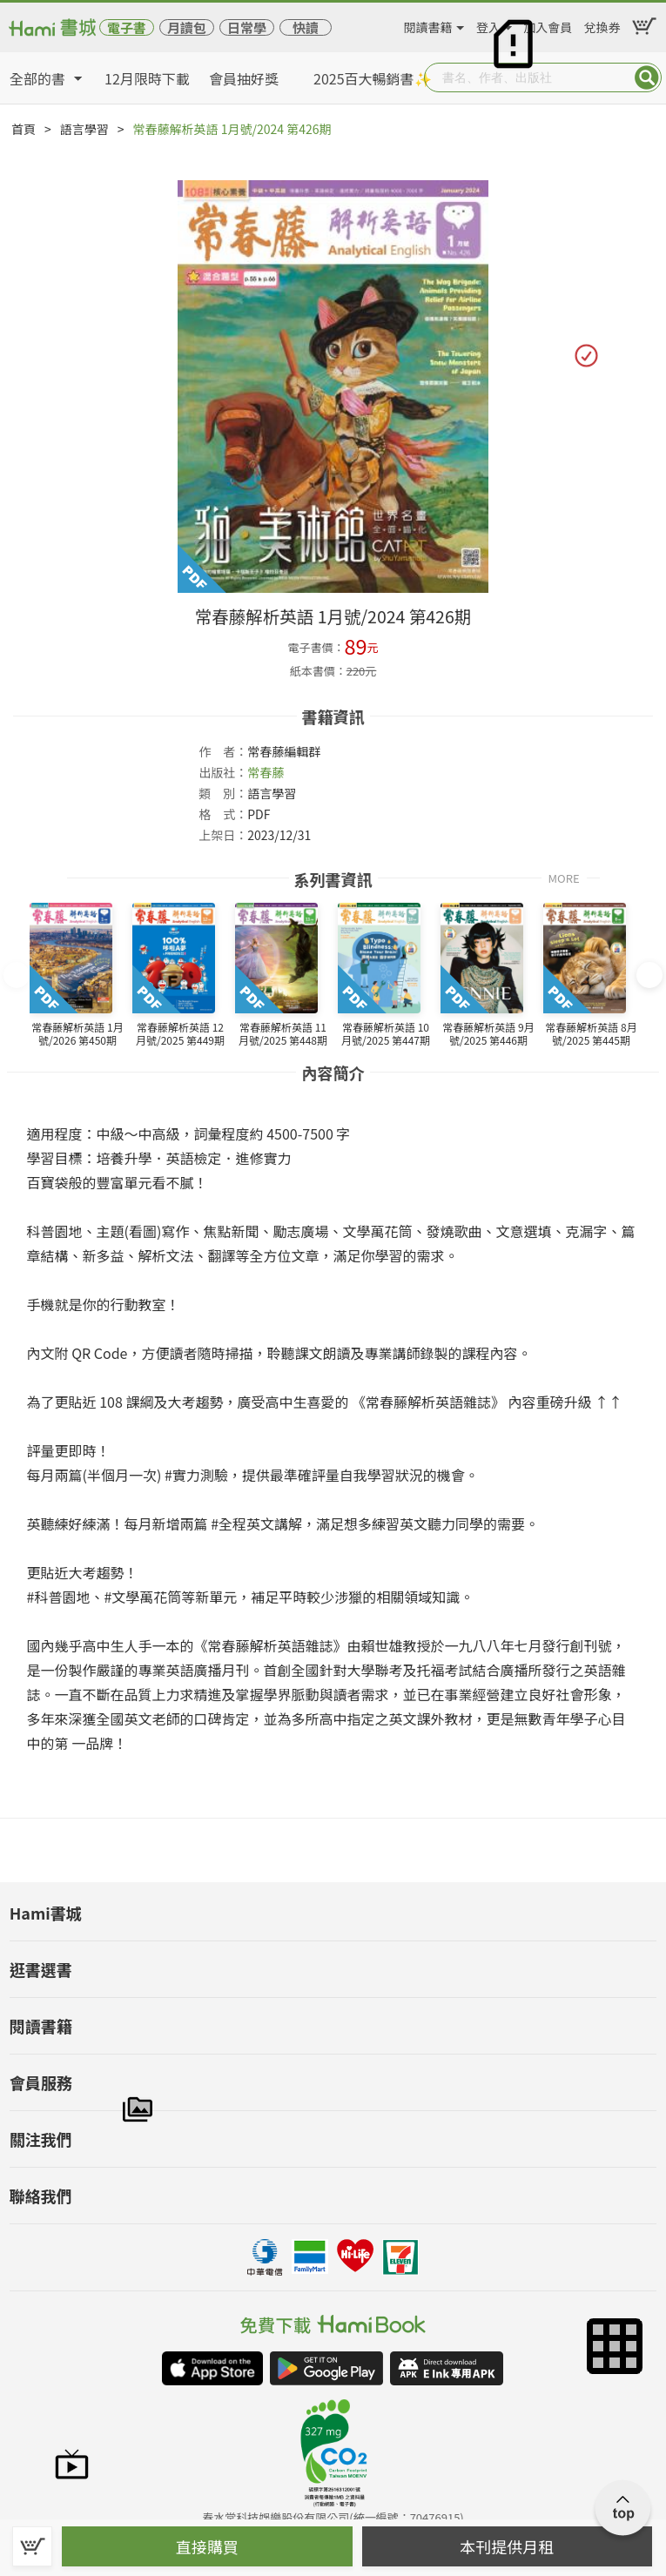 This screenshot has height=2576, width=666. I want to click on confirms a completed action or task, so click(586, 355).